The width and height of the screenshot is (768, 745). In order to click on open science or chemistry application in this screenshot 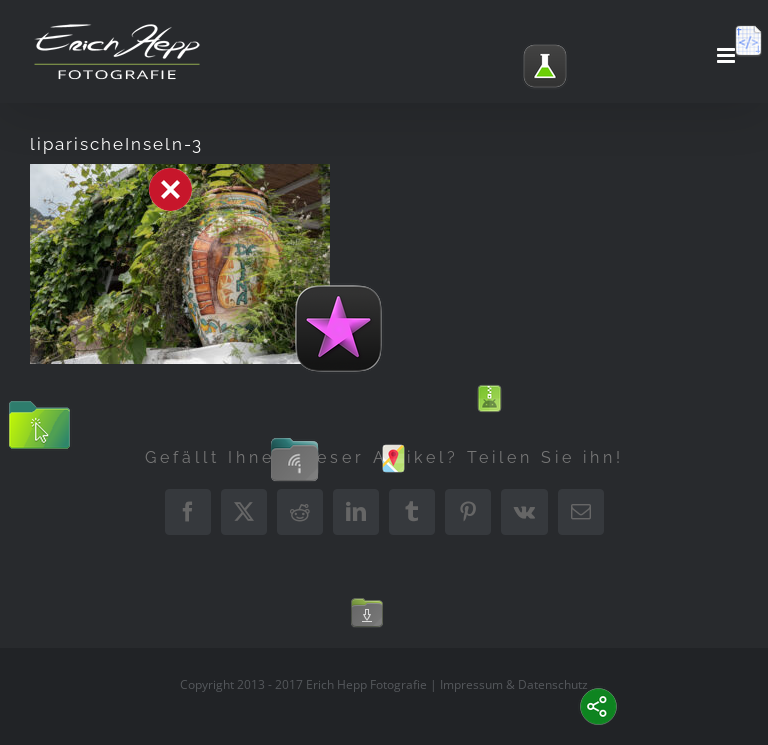, I will do `click(545, 66)`.